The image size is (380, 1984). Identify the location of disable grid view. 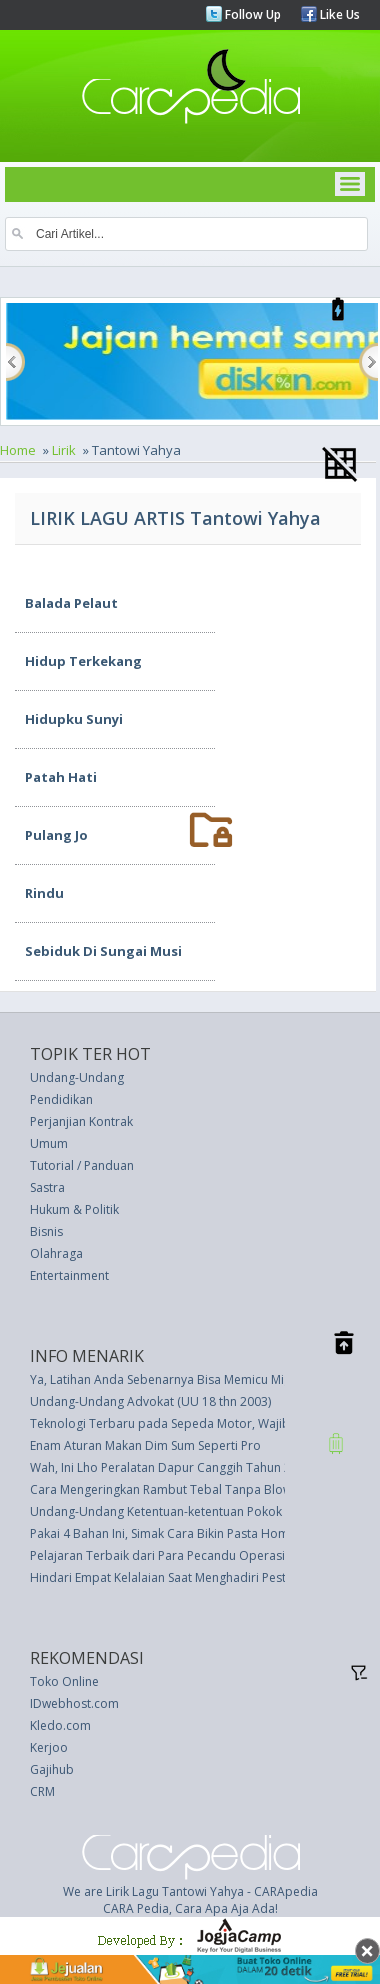
(340, 463).